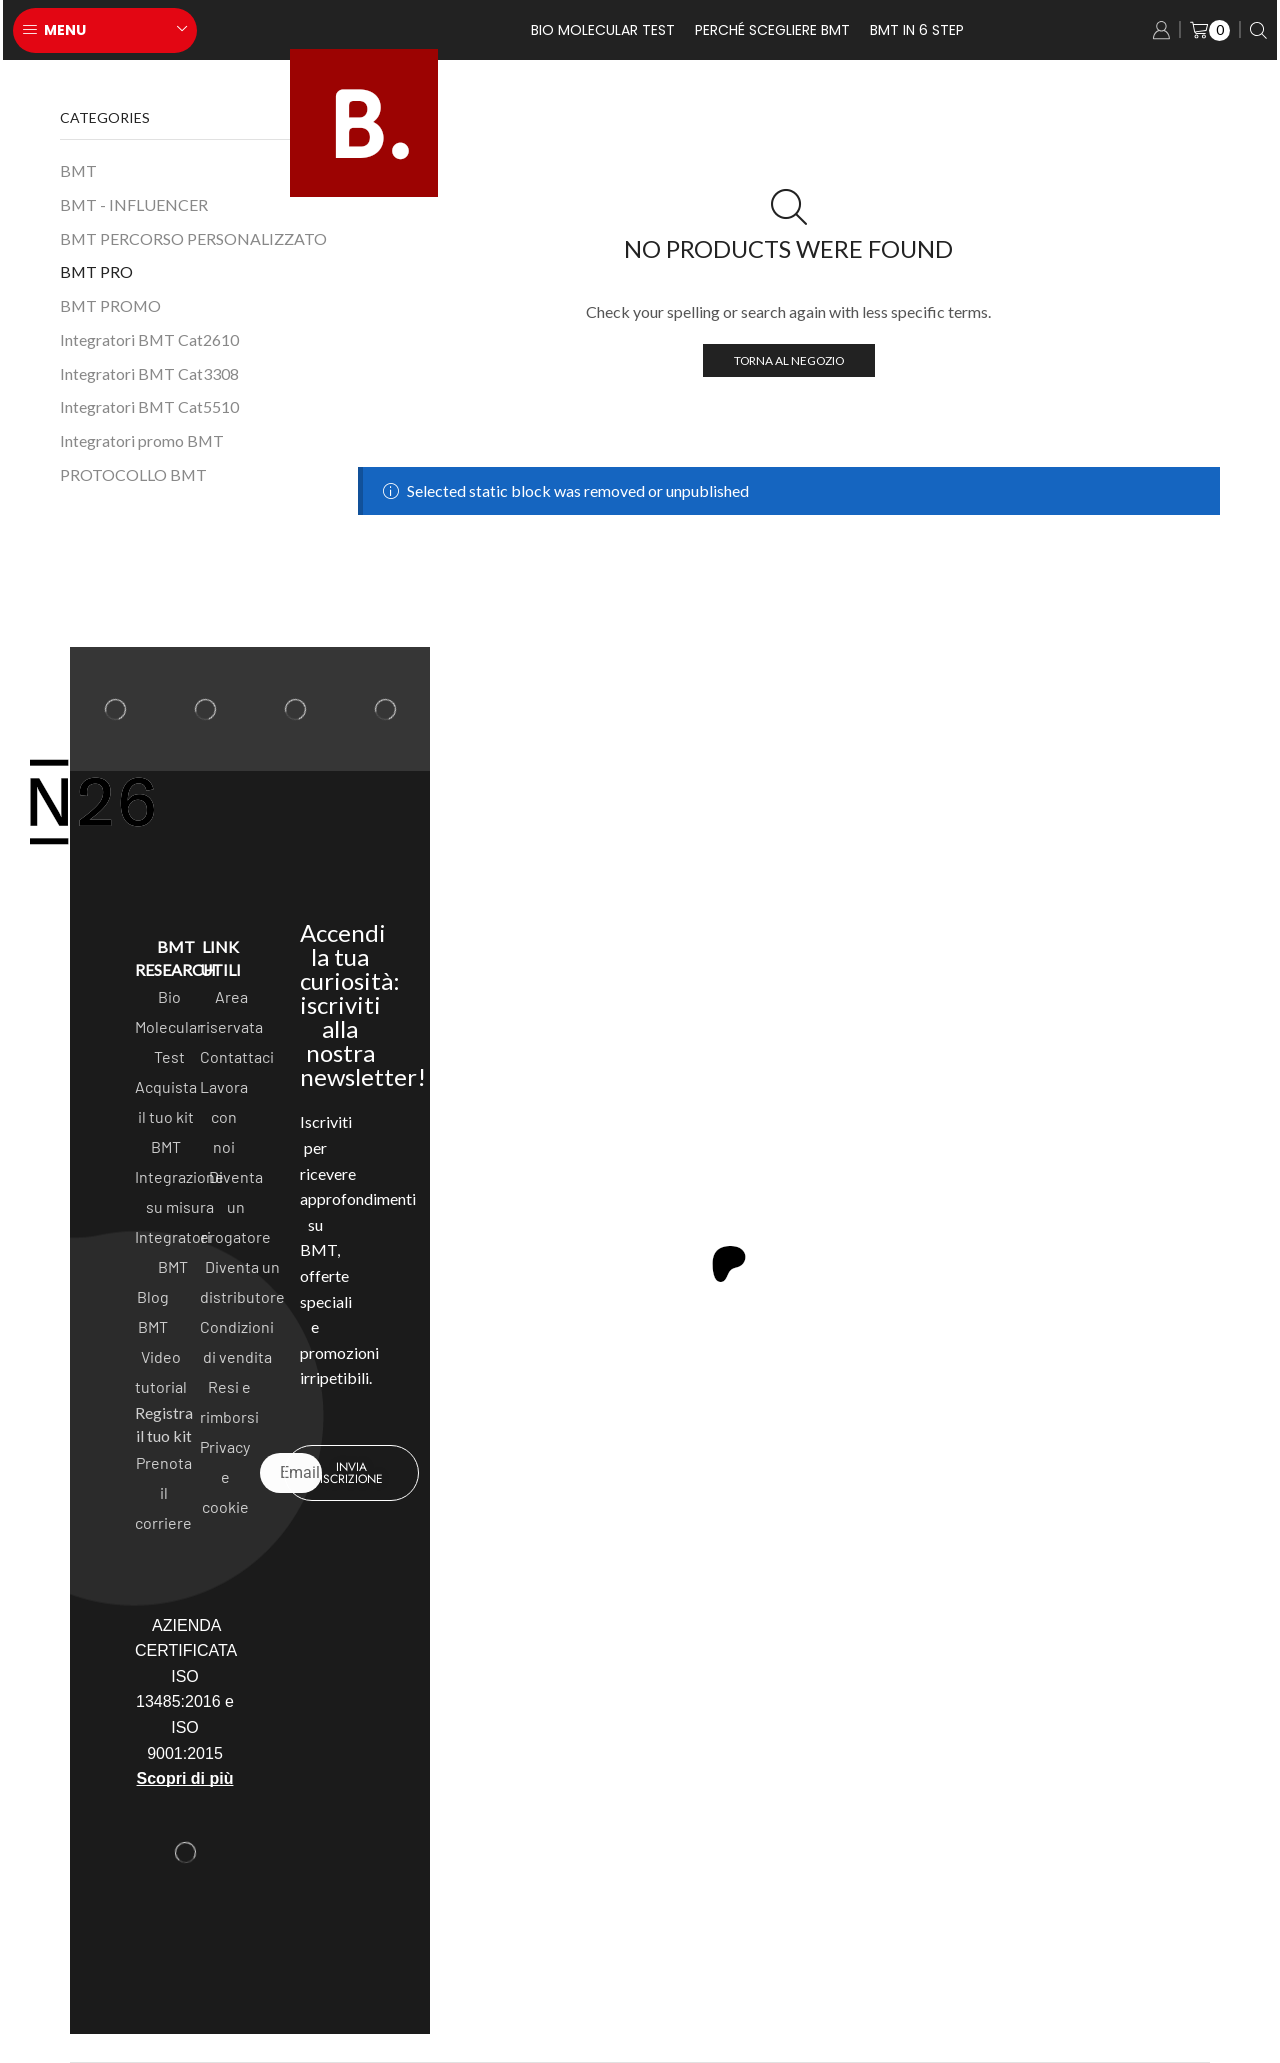 This screenshot has height=2063, width=1280. I want to click on visit patreon page, so click(729, 1264).